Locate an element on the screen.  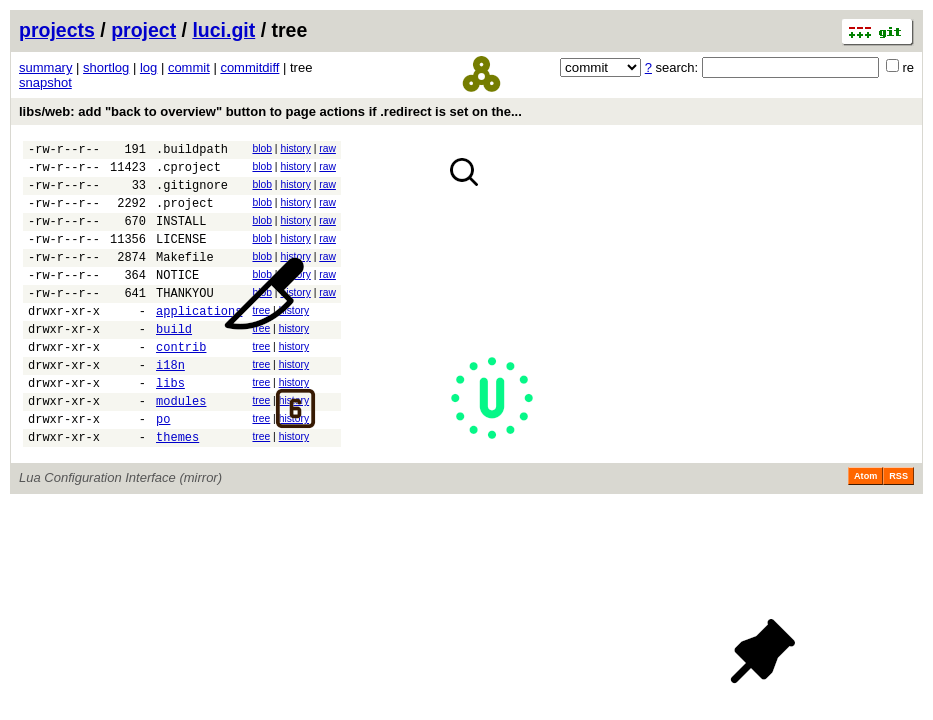
pin this item to keep it visible is located at coordinates (762, 652).